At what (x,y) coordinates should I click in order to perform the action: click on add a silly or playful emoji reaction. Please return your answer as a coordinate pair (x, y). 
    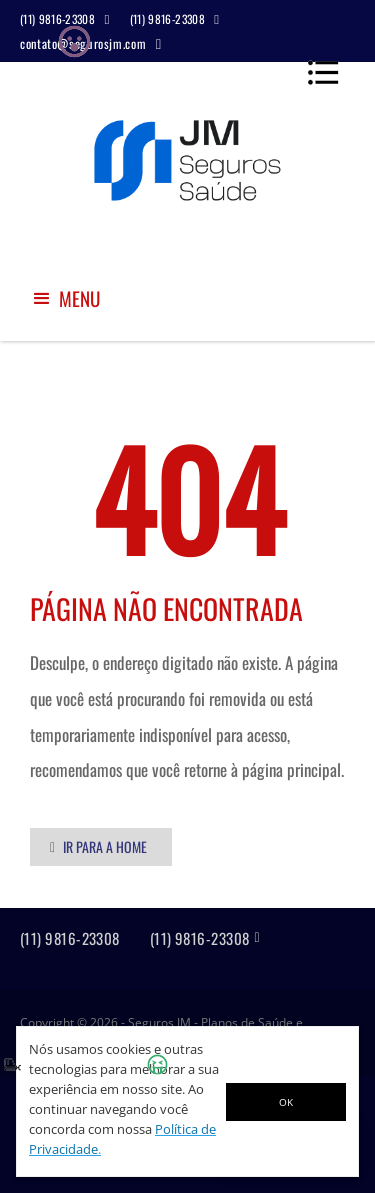
    Looking at the image, I should click on (157, 1064).